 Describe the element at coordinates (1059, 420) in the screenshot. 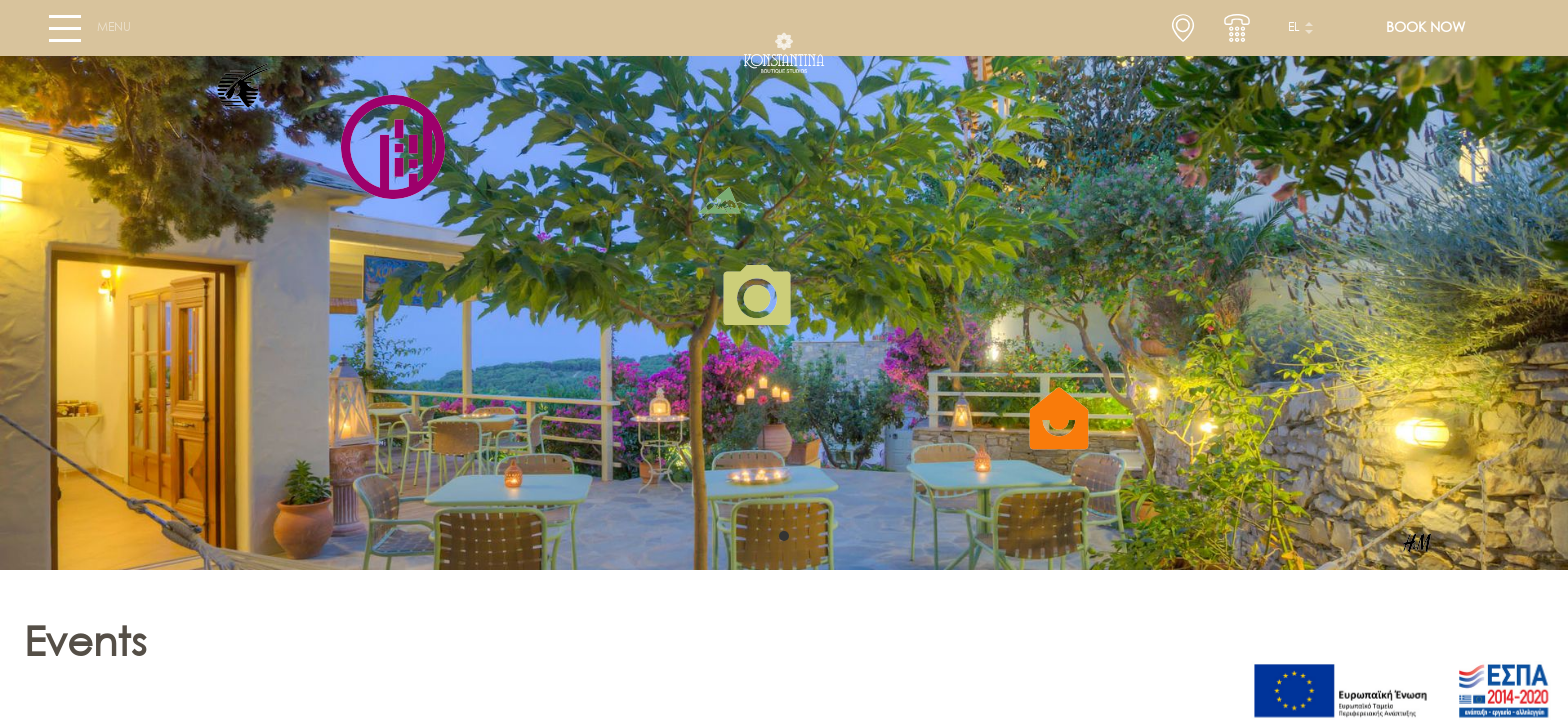

I see `return to home screen` at that location.